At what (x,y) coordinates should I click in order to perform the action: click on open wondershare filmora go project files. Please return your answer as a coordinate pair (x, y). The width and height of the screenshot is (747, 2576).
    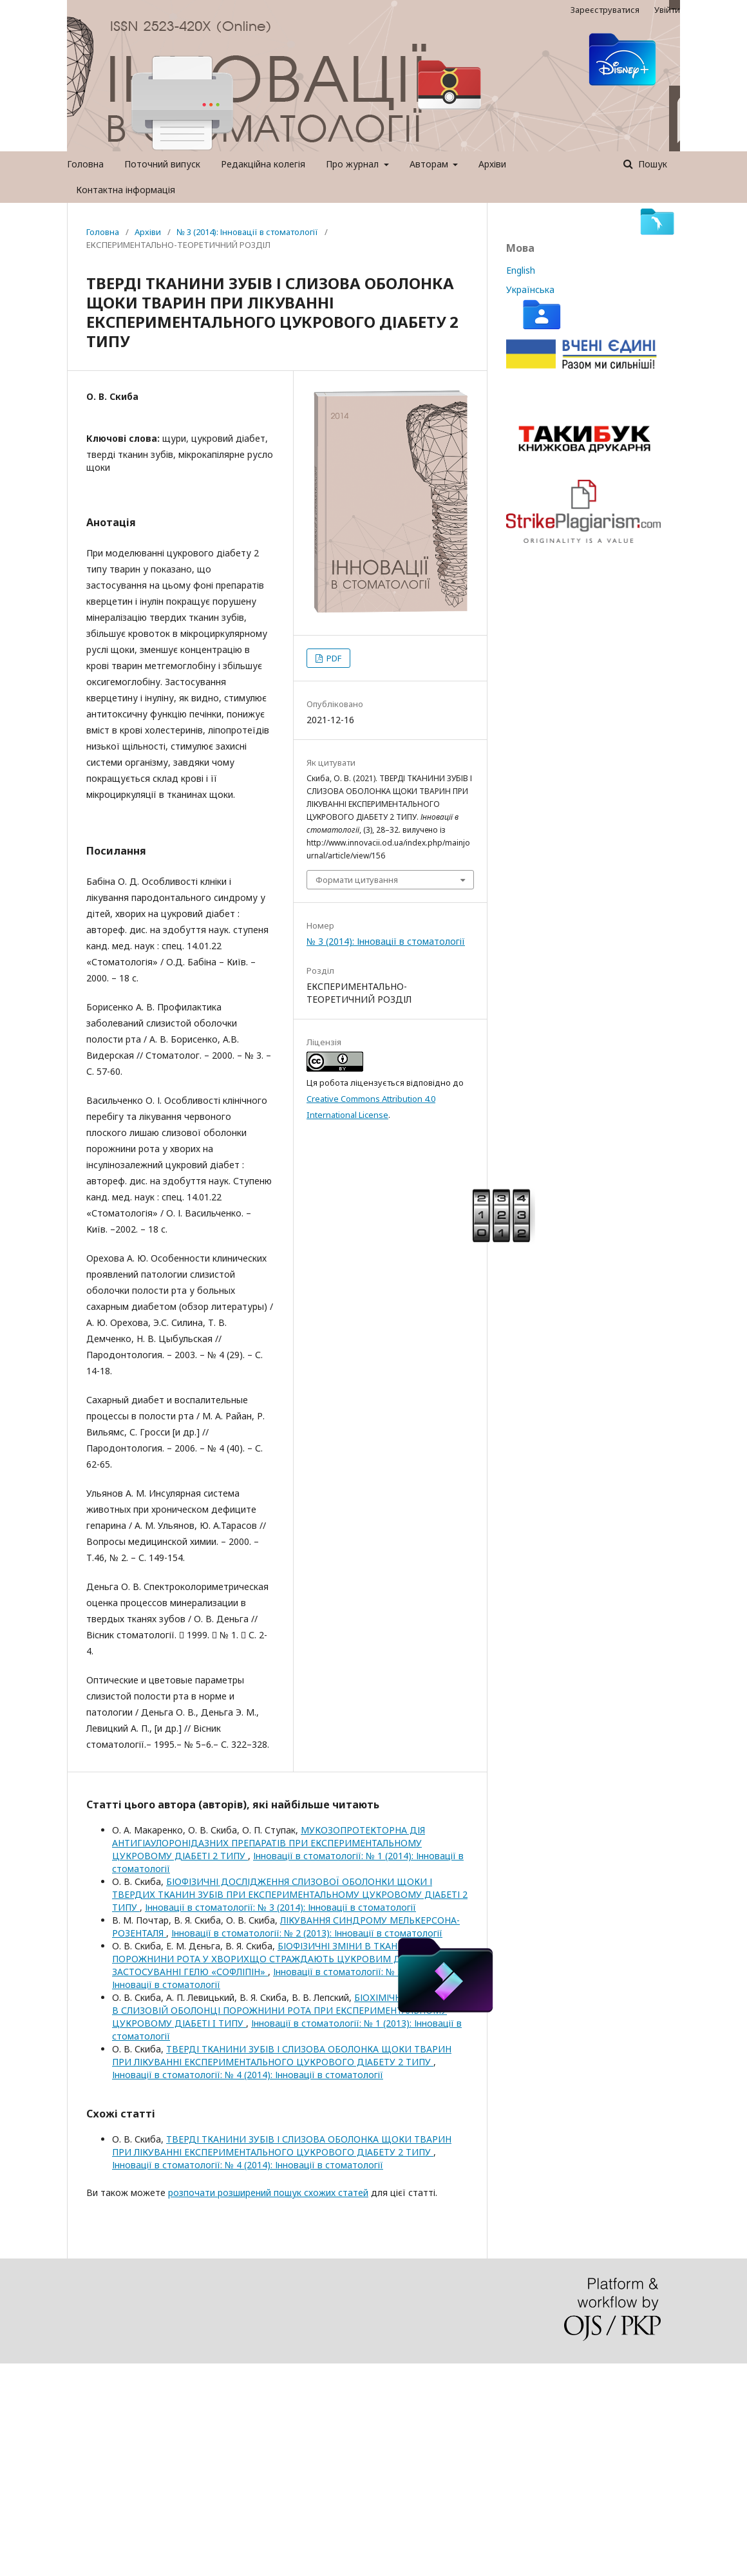
    Looking at the image, I should click on (445, 1978).